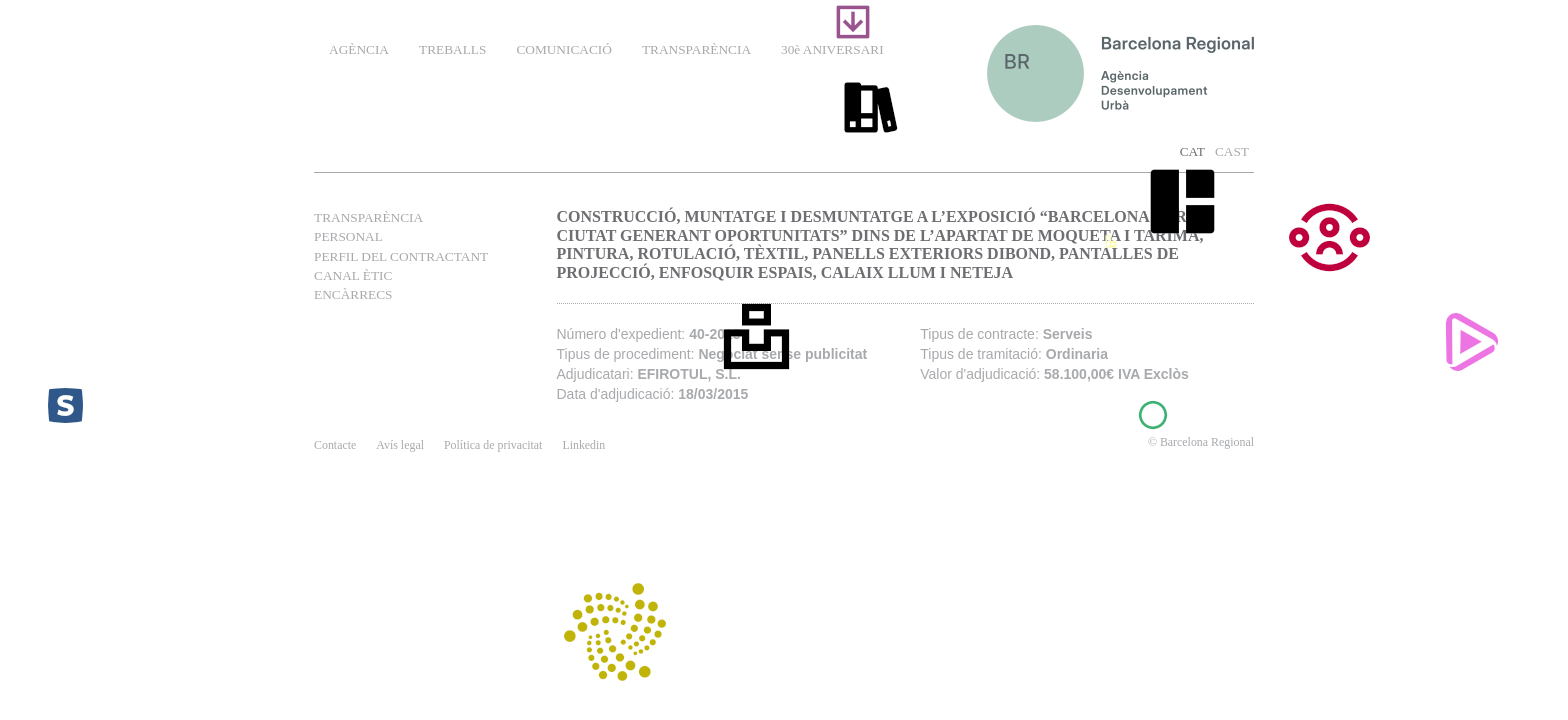 This screenshot has height=720, width=1568. I want to click on open radarr movie management app, so click(1472, 342).